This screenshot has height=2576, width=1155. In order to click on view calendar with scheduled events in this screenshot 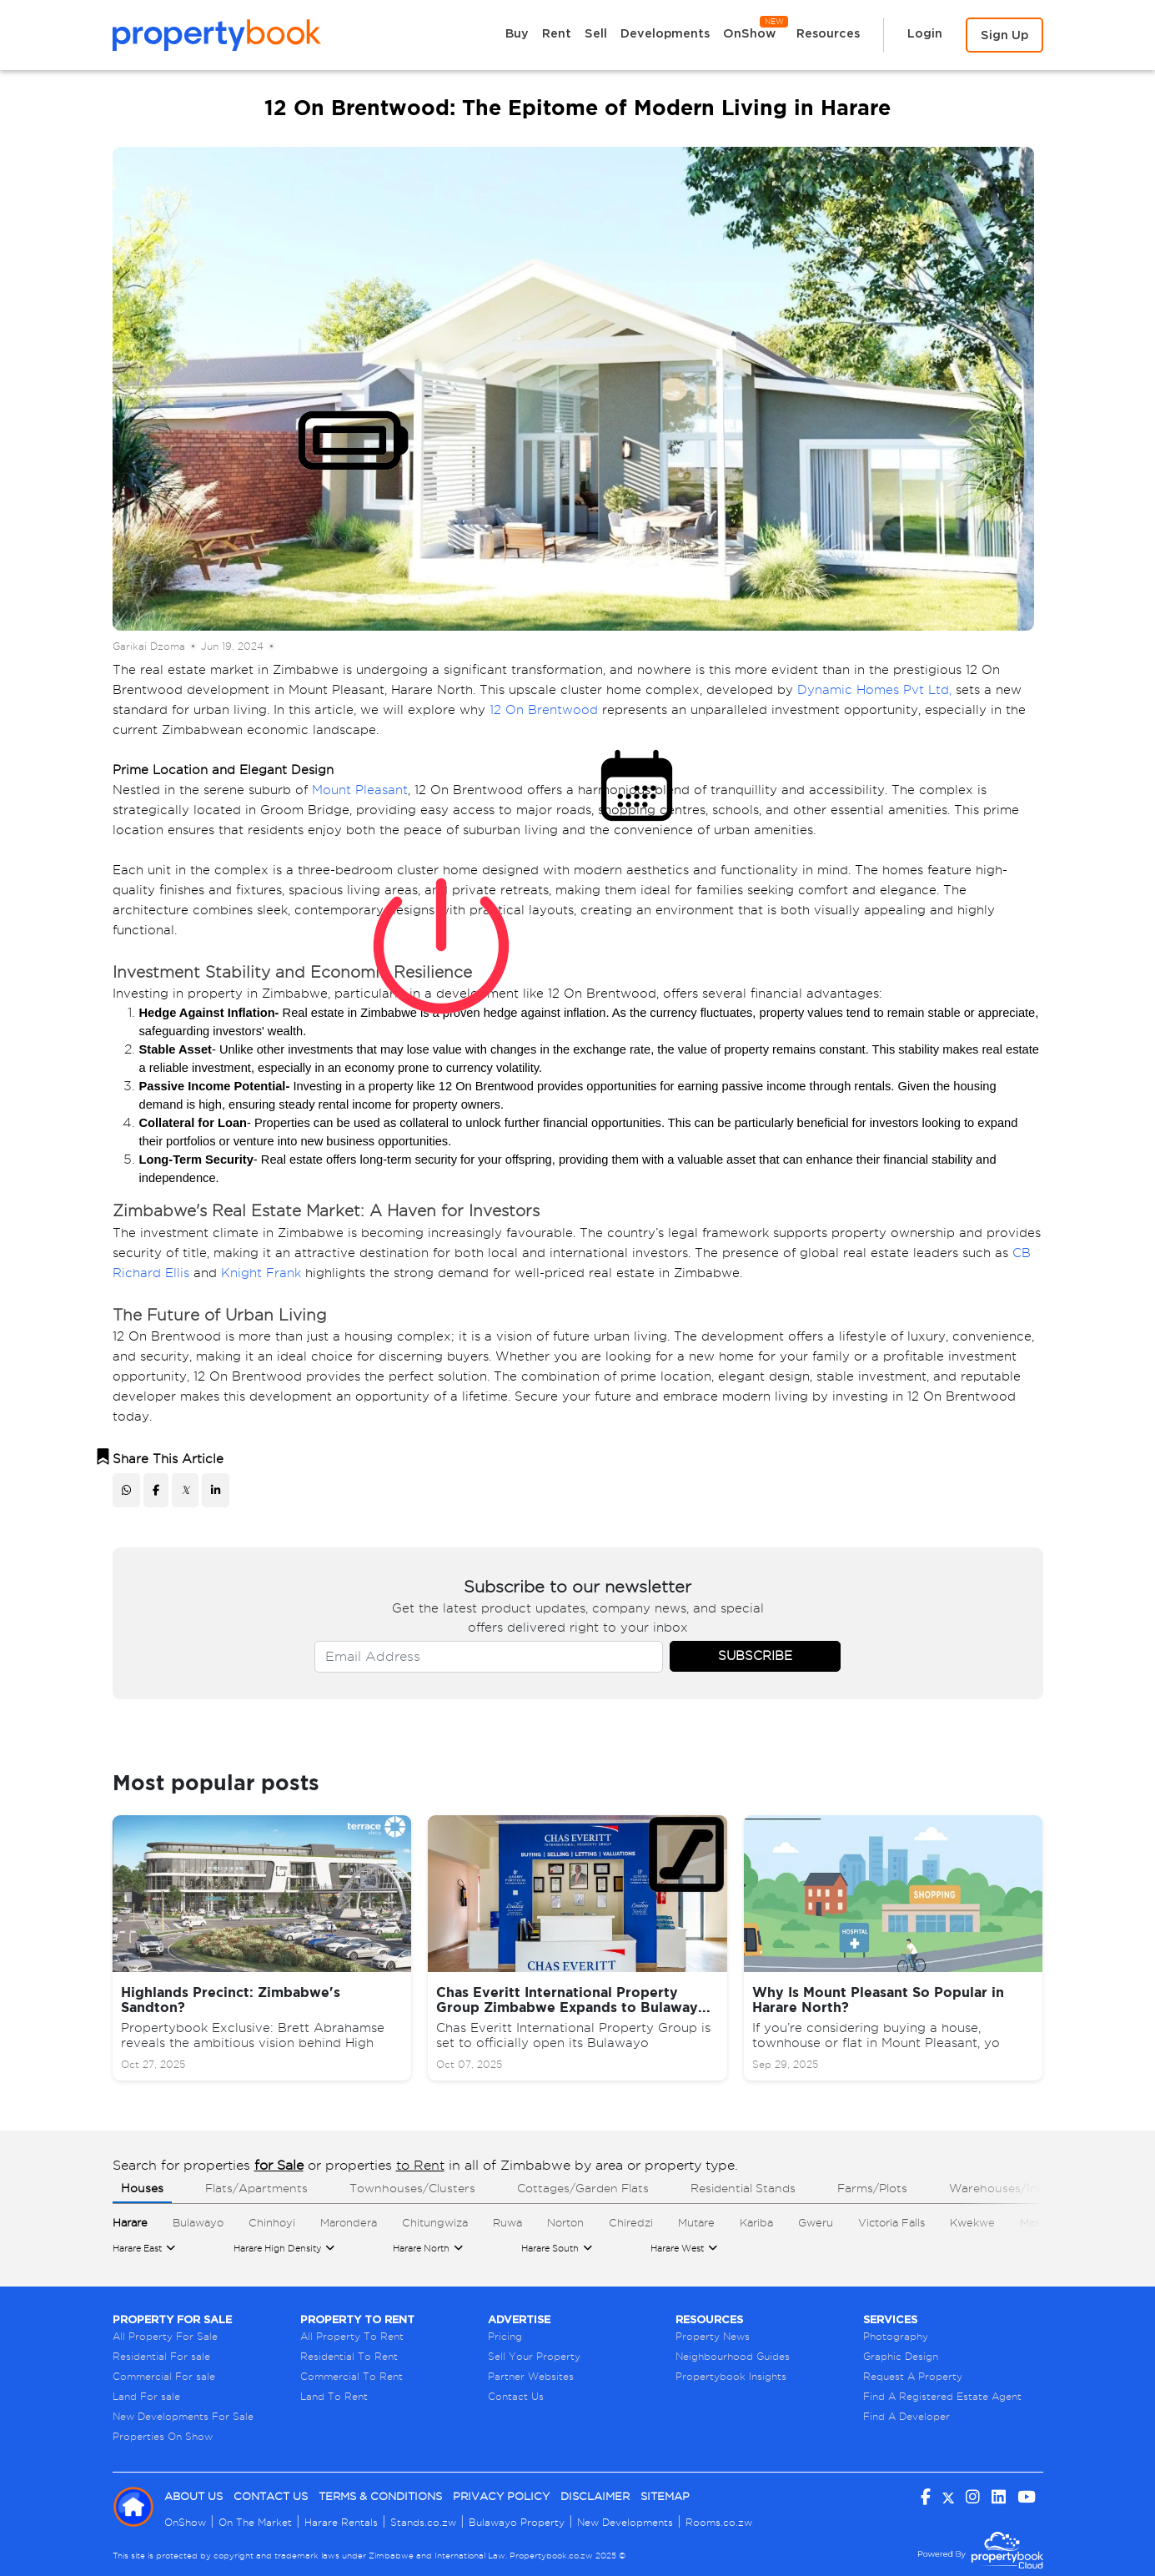, I will do `click(636, 785)`.